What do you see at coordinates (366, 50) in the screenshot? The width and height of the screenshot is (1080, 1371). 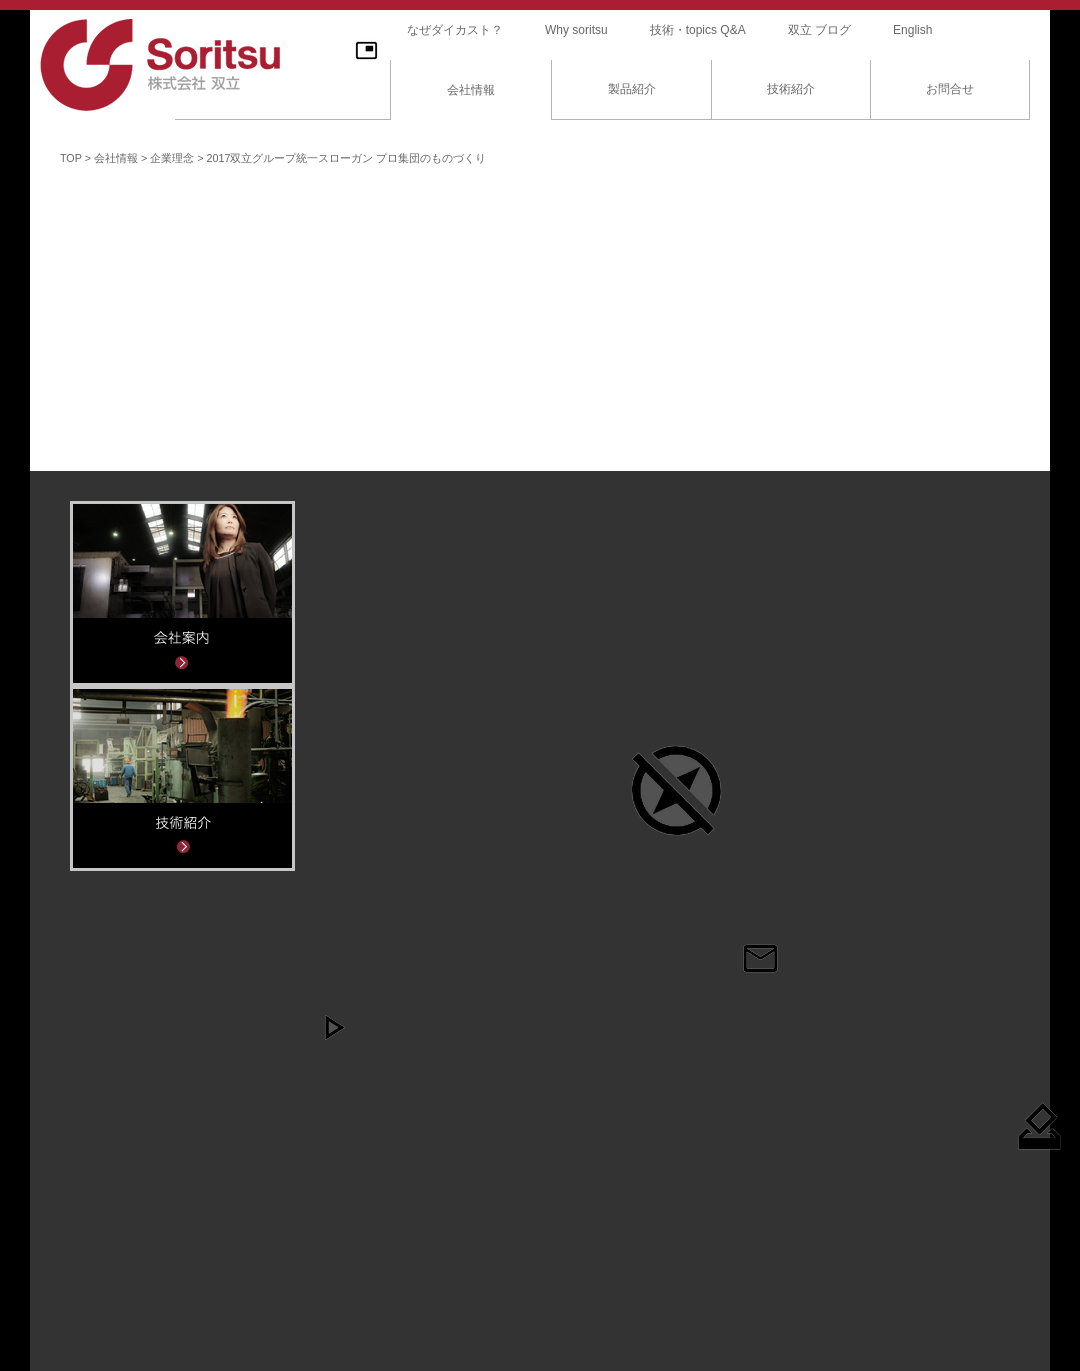 I see `enable picture-in-picture mode` at bounding box center [366, 50].